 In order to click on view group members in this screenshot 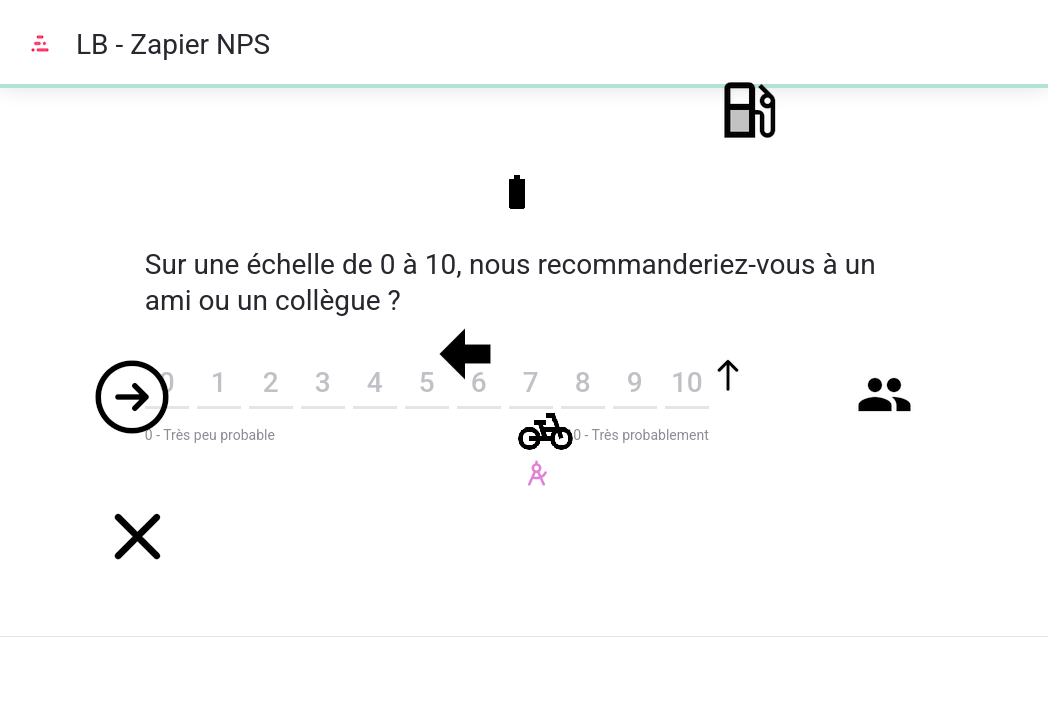, I will do `click(884, 394)`.